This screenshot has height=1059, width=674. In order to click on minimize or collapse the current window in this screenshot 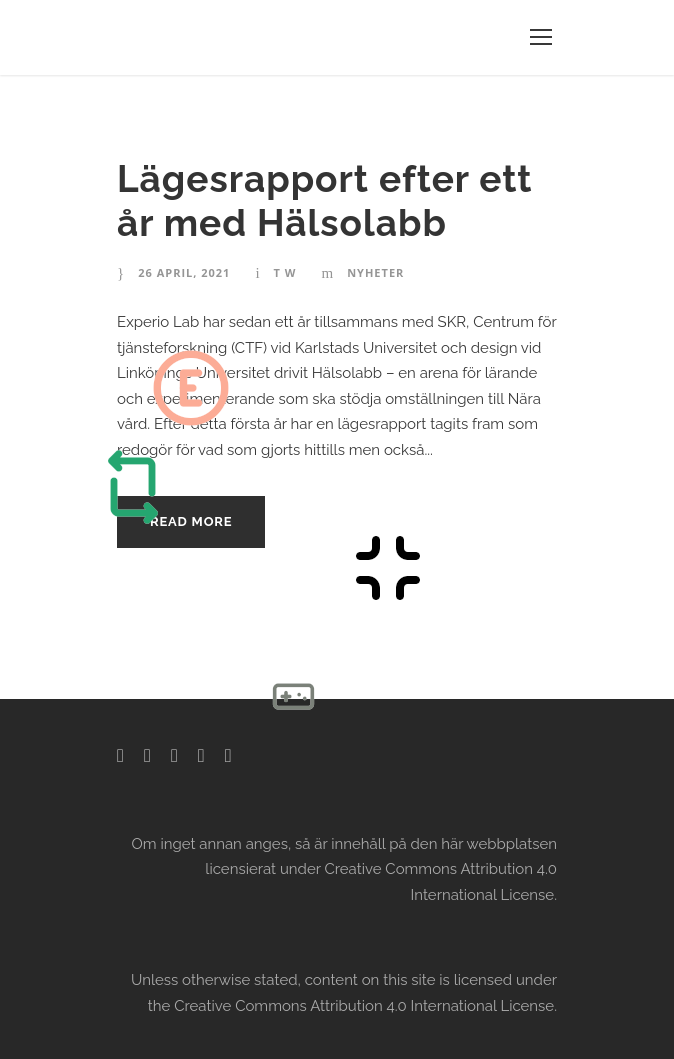, I will do `click(388, 568)`.